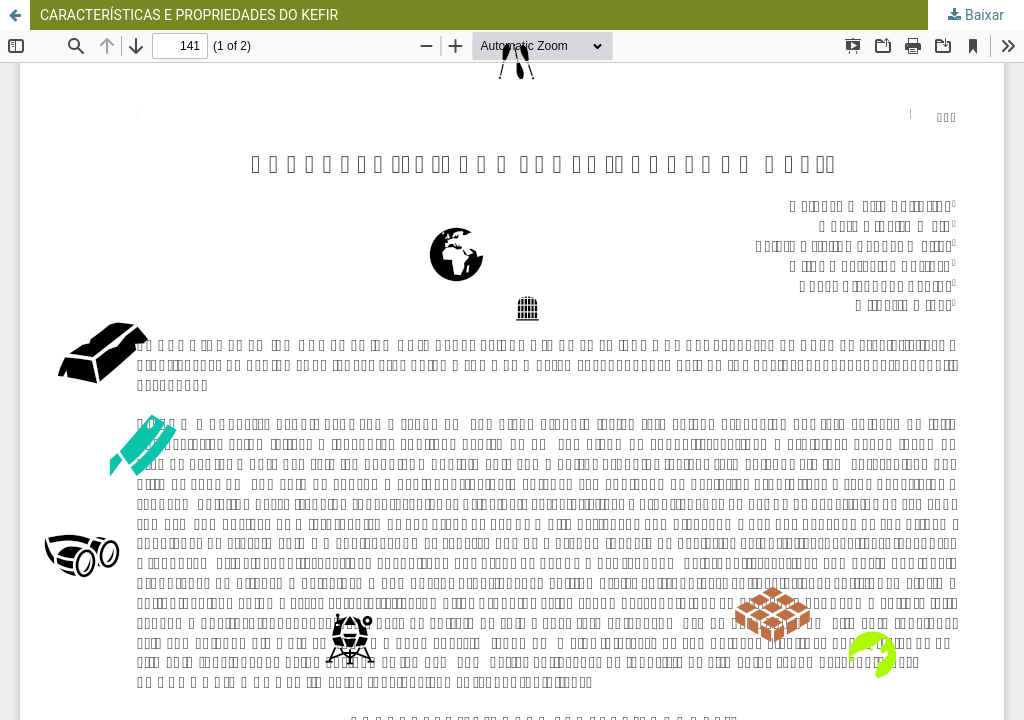 The image size is (1024, 720). I want to click on select africa/europe region, so click(456, 254).